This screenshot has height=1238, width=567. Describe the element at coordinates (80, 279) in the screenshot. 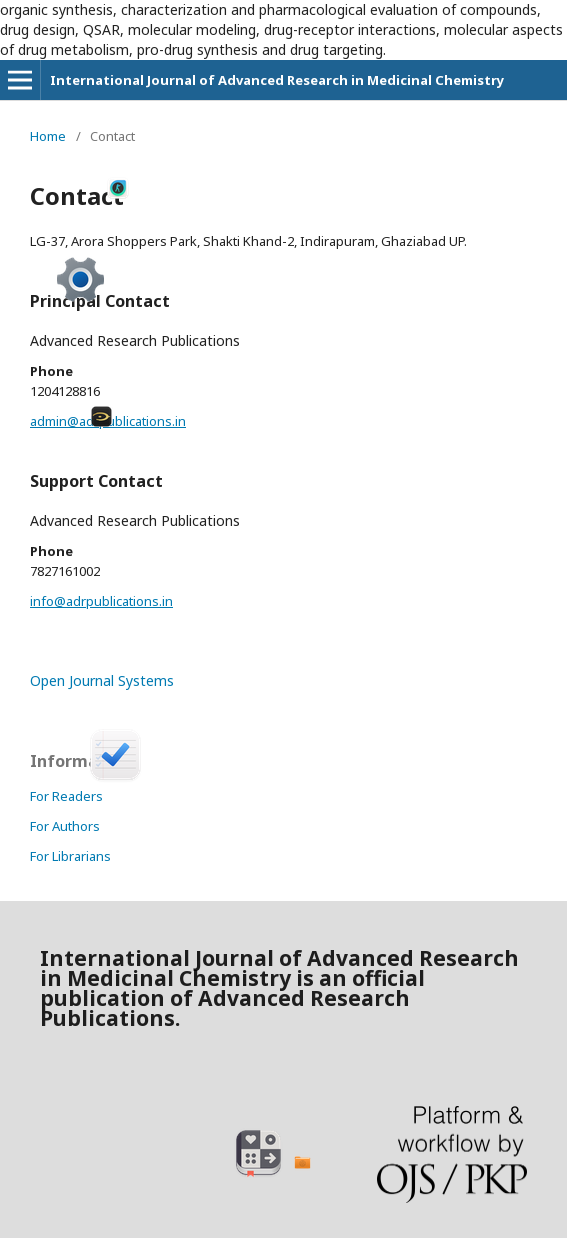

I see `open windows settings` at that location.